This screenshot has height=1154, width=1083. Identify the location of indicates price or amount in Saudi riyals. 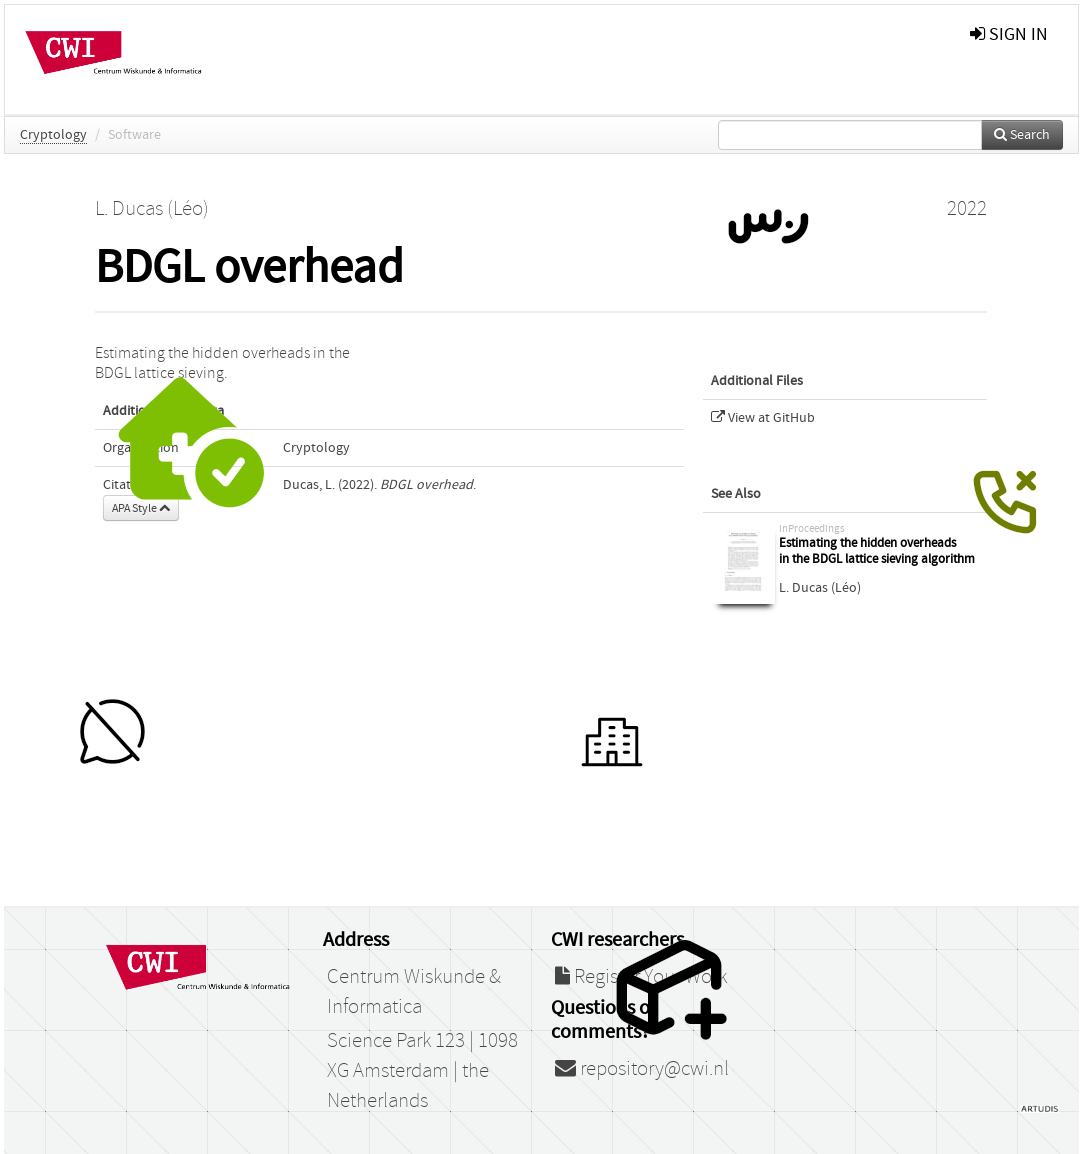
(766, 224).